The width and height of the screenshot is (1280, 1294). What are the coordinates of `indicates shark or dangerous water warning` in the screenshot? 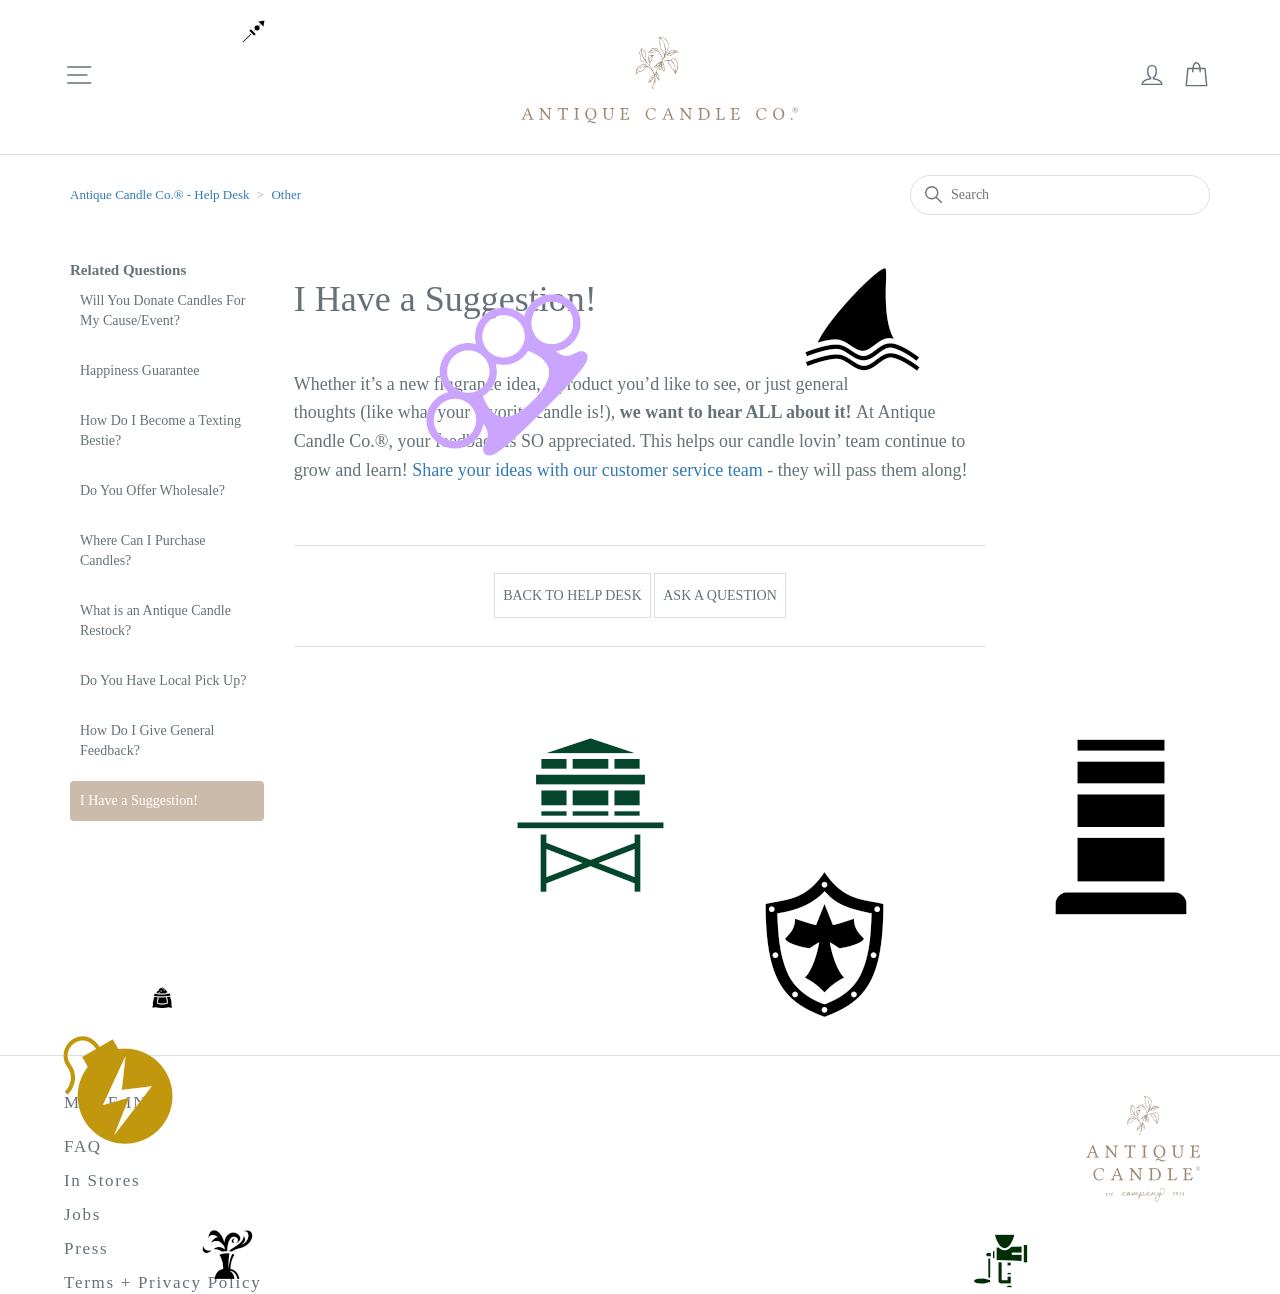 It's located at (862, 319).